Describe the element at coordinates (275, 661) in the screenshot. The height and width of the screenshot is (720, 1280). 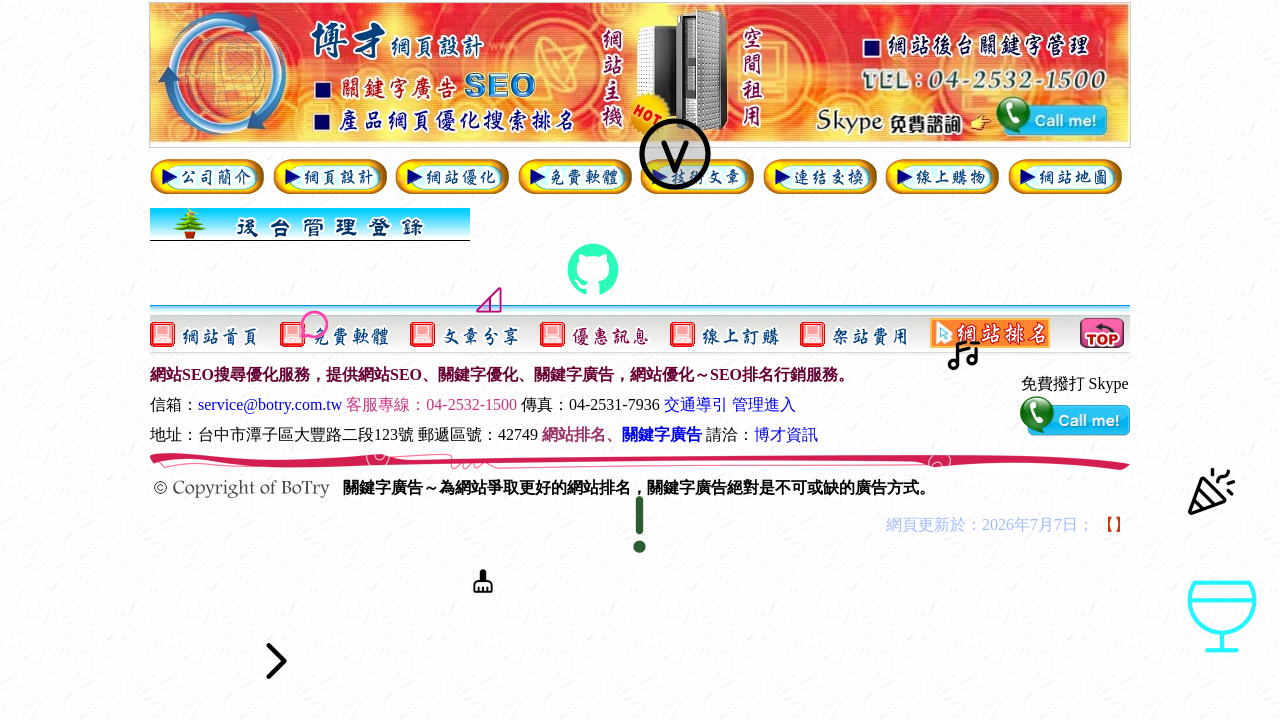
I see `navigate to the next item or screen` at that location.